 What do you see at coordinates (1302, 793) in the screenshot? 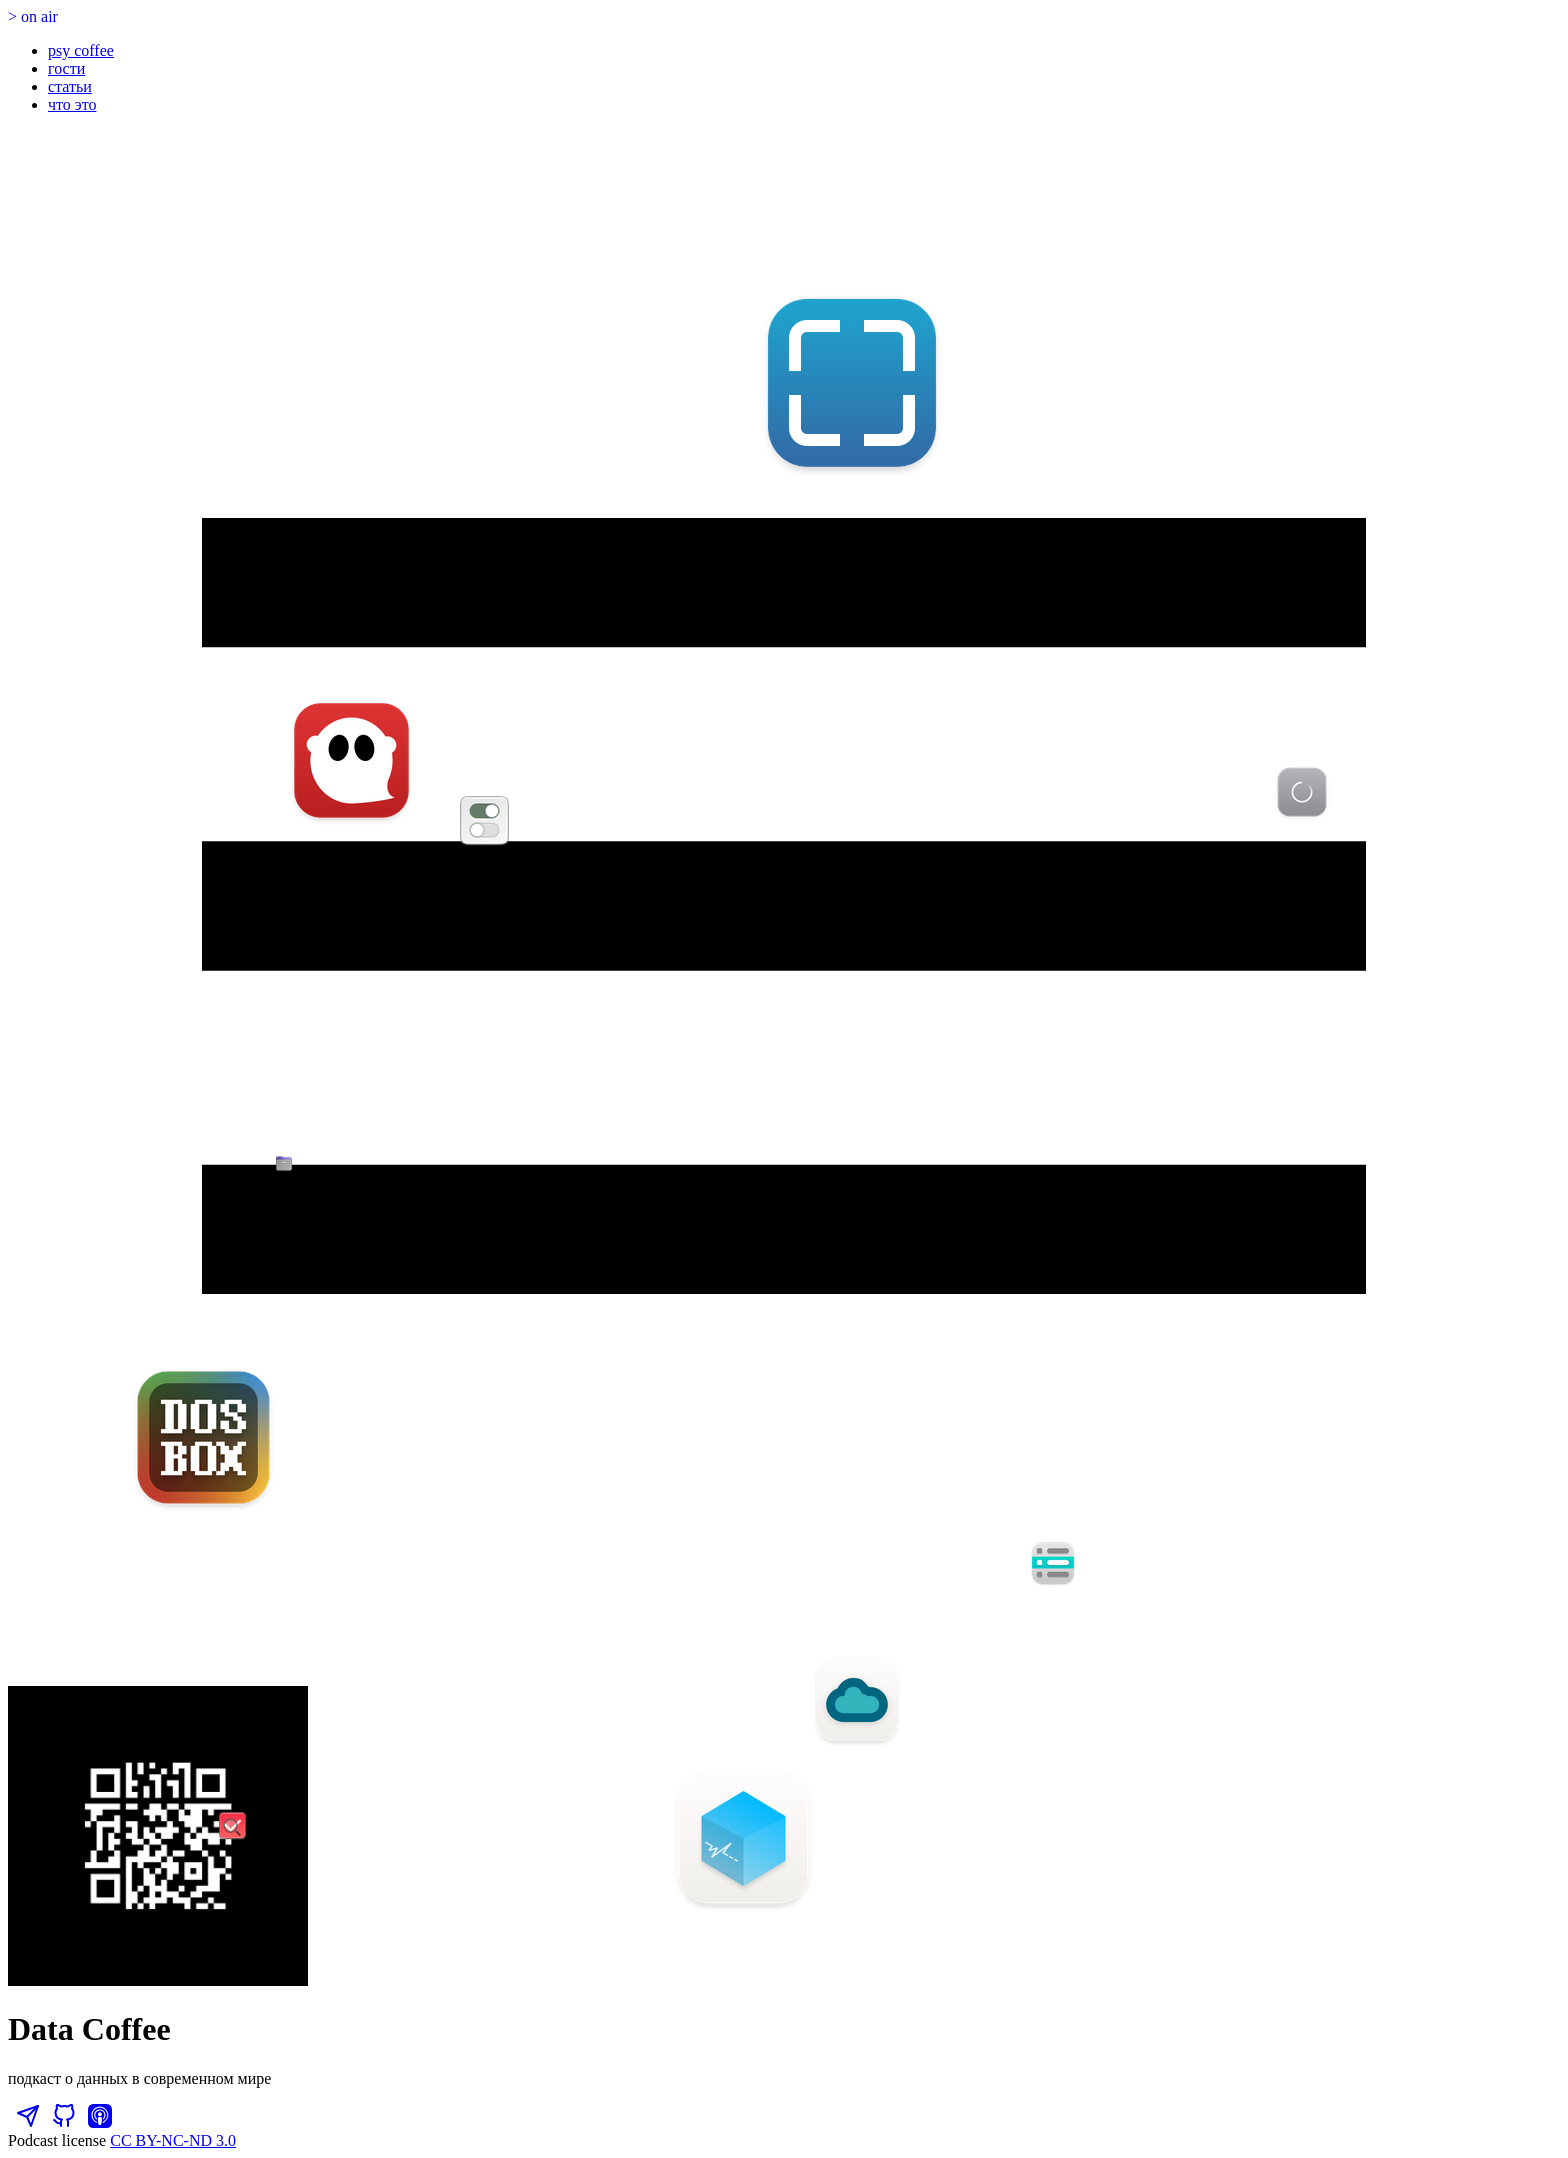
I see `access startup screen or boot settings` at bounding box center [1302, 793].